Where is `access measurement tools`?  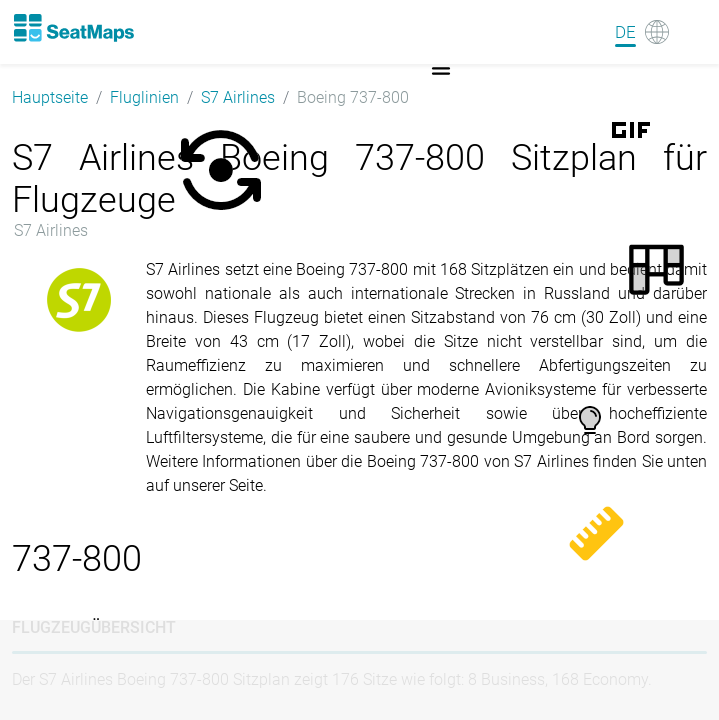
access measurement tools is located at coordinates (596, 533).